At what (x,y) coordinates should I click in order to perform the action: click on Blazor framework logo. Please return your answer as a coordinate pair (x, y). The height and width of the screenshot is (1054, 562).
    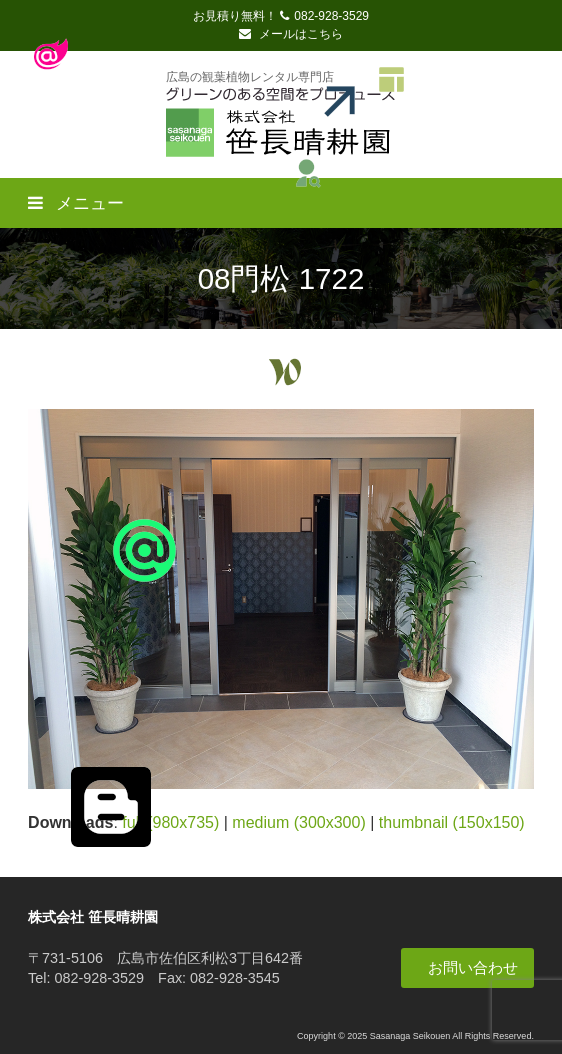
    Looking at the image, I should click on (51, 54).